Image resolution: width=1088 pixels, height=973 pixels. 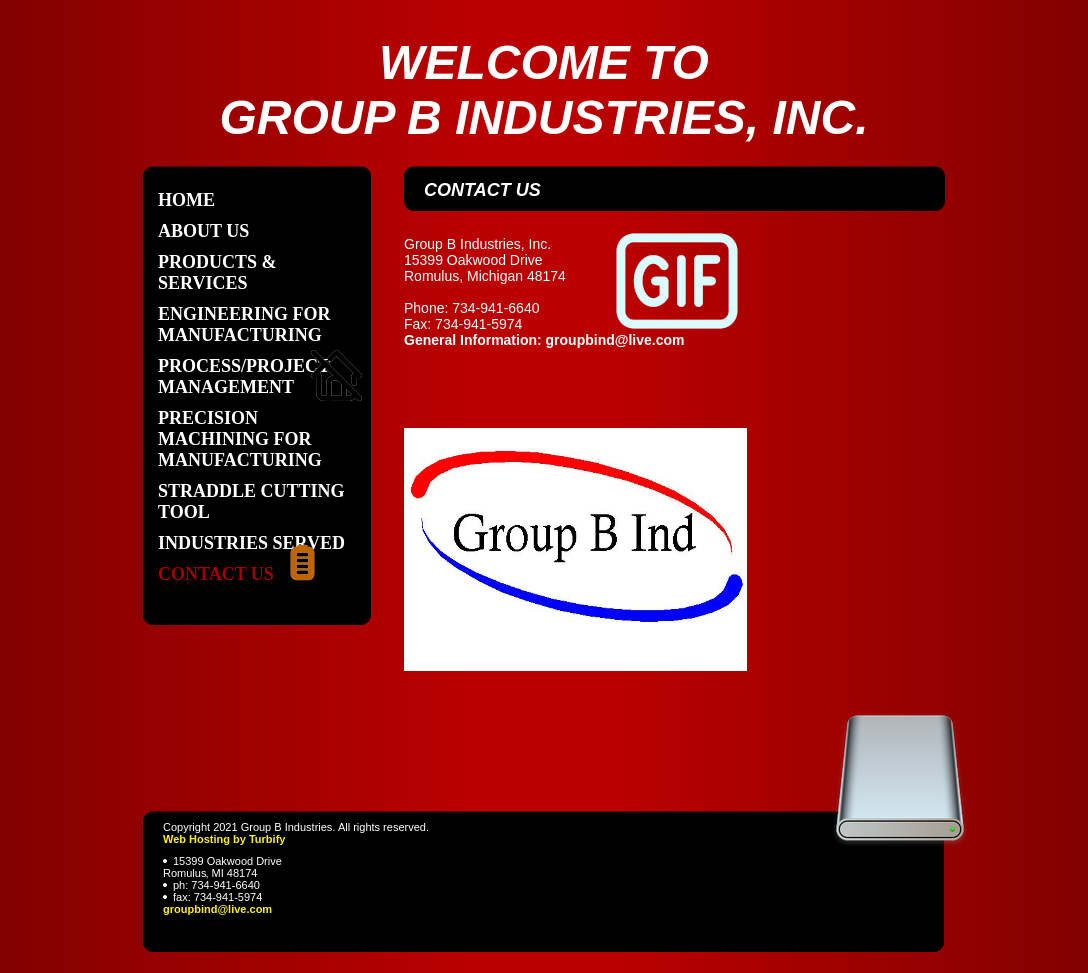 What do you see at coordinates (336, 375) in the screenshot?
I see `home feature is currently disabled` at bounding box center [336, 375].